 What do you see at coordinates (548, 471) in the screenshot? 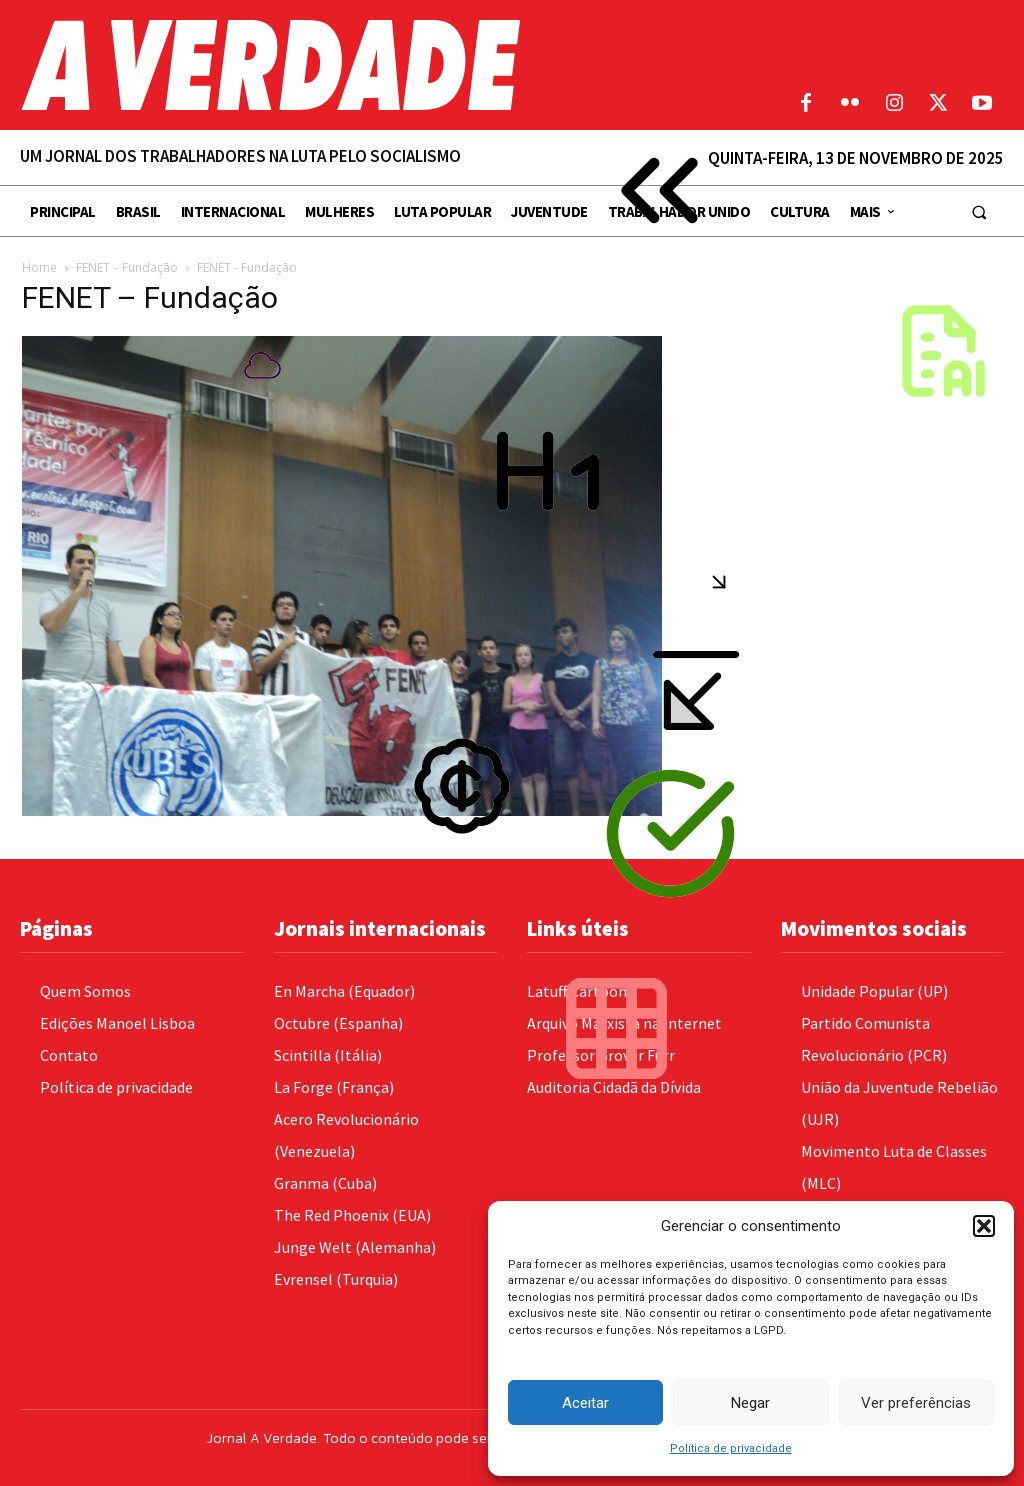
I see `format text as a level 1 heading` at bounding box center [548, 471].